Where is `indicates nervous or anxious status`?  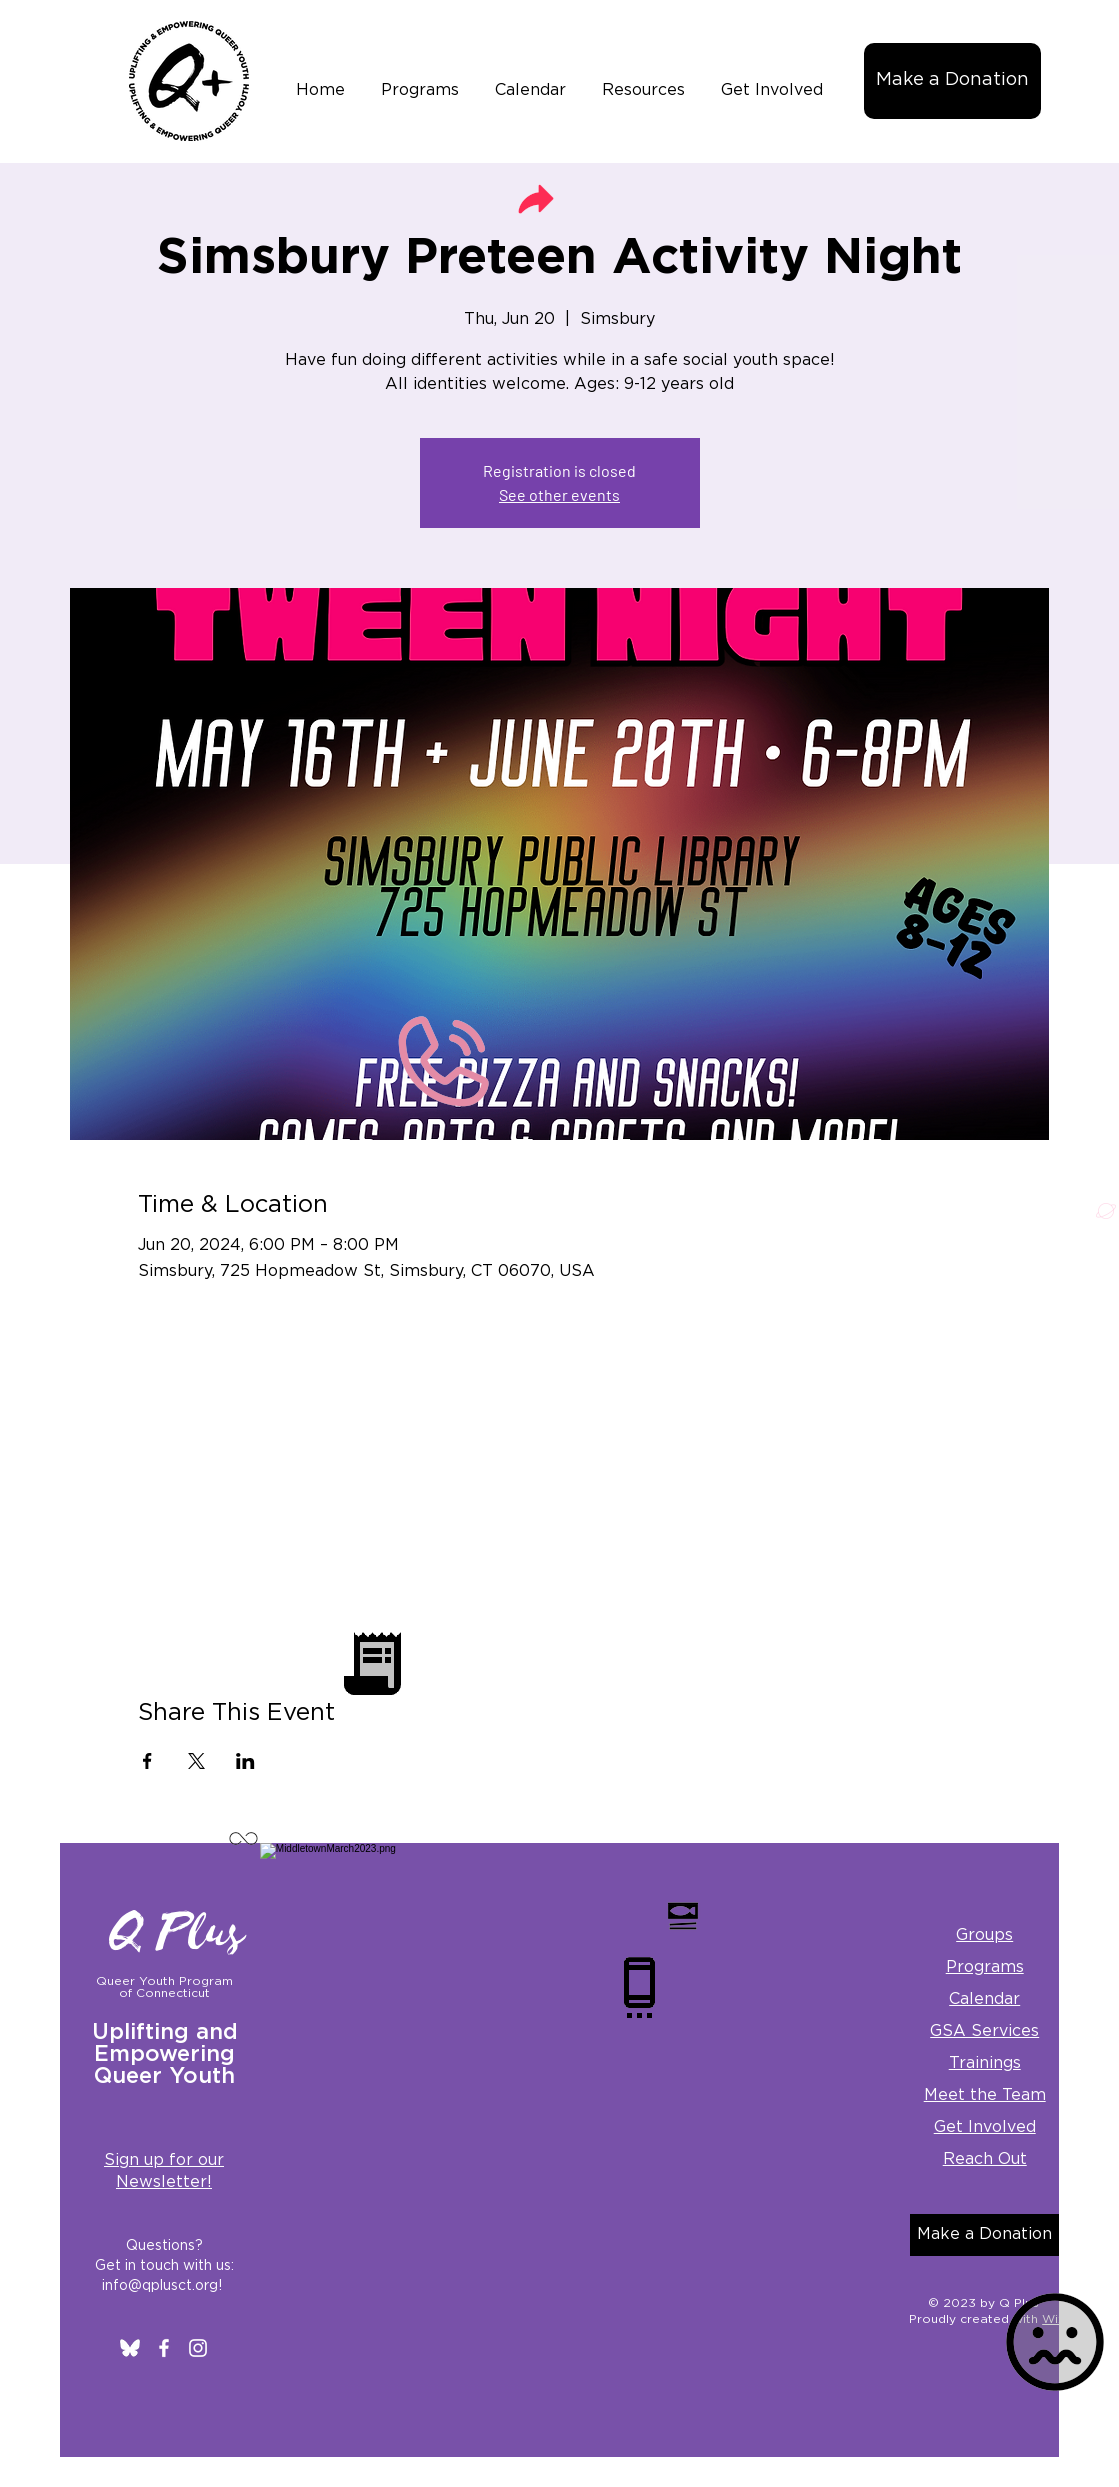
indicates nervous or anxious status is located at coordinates (1055, 2342).